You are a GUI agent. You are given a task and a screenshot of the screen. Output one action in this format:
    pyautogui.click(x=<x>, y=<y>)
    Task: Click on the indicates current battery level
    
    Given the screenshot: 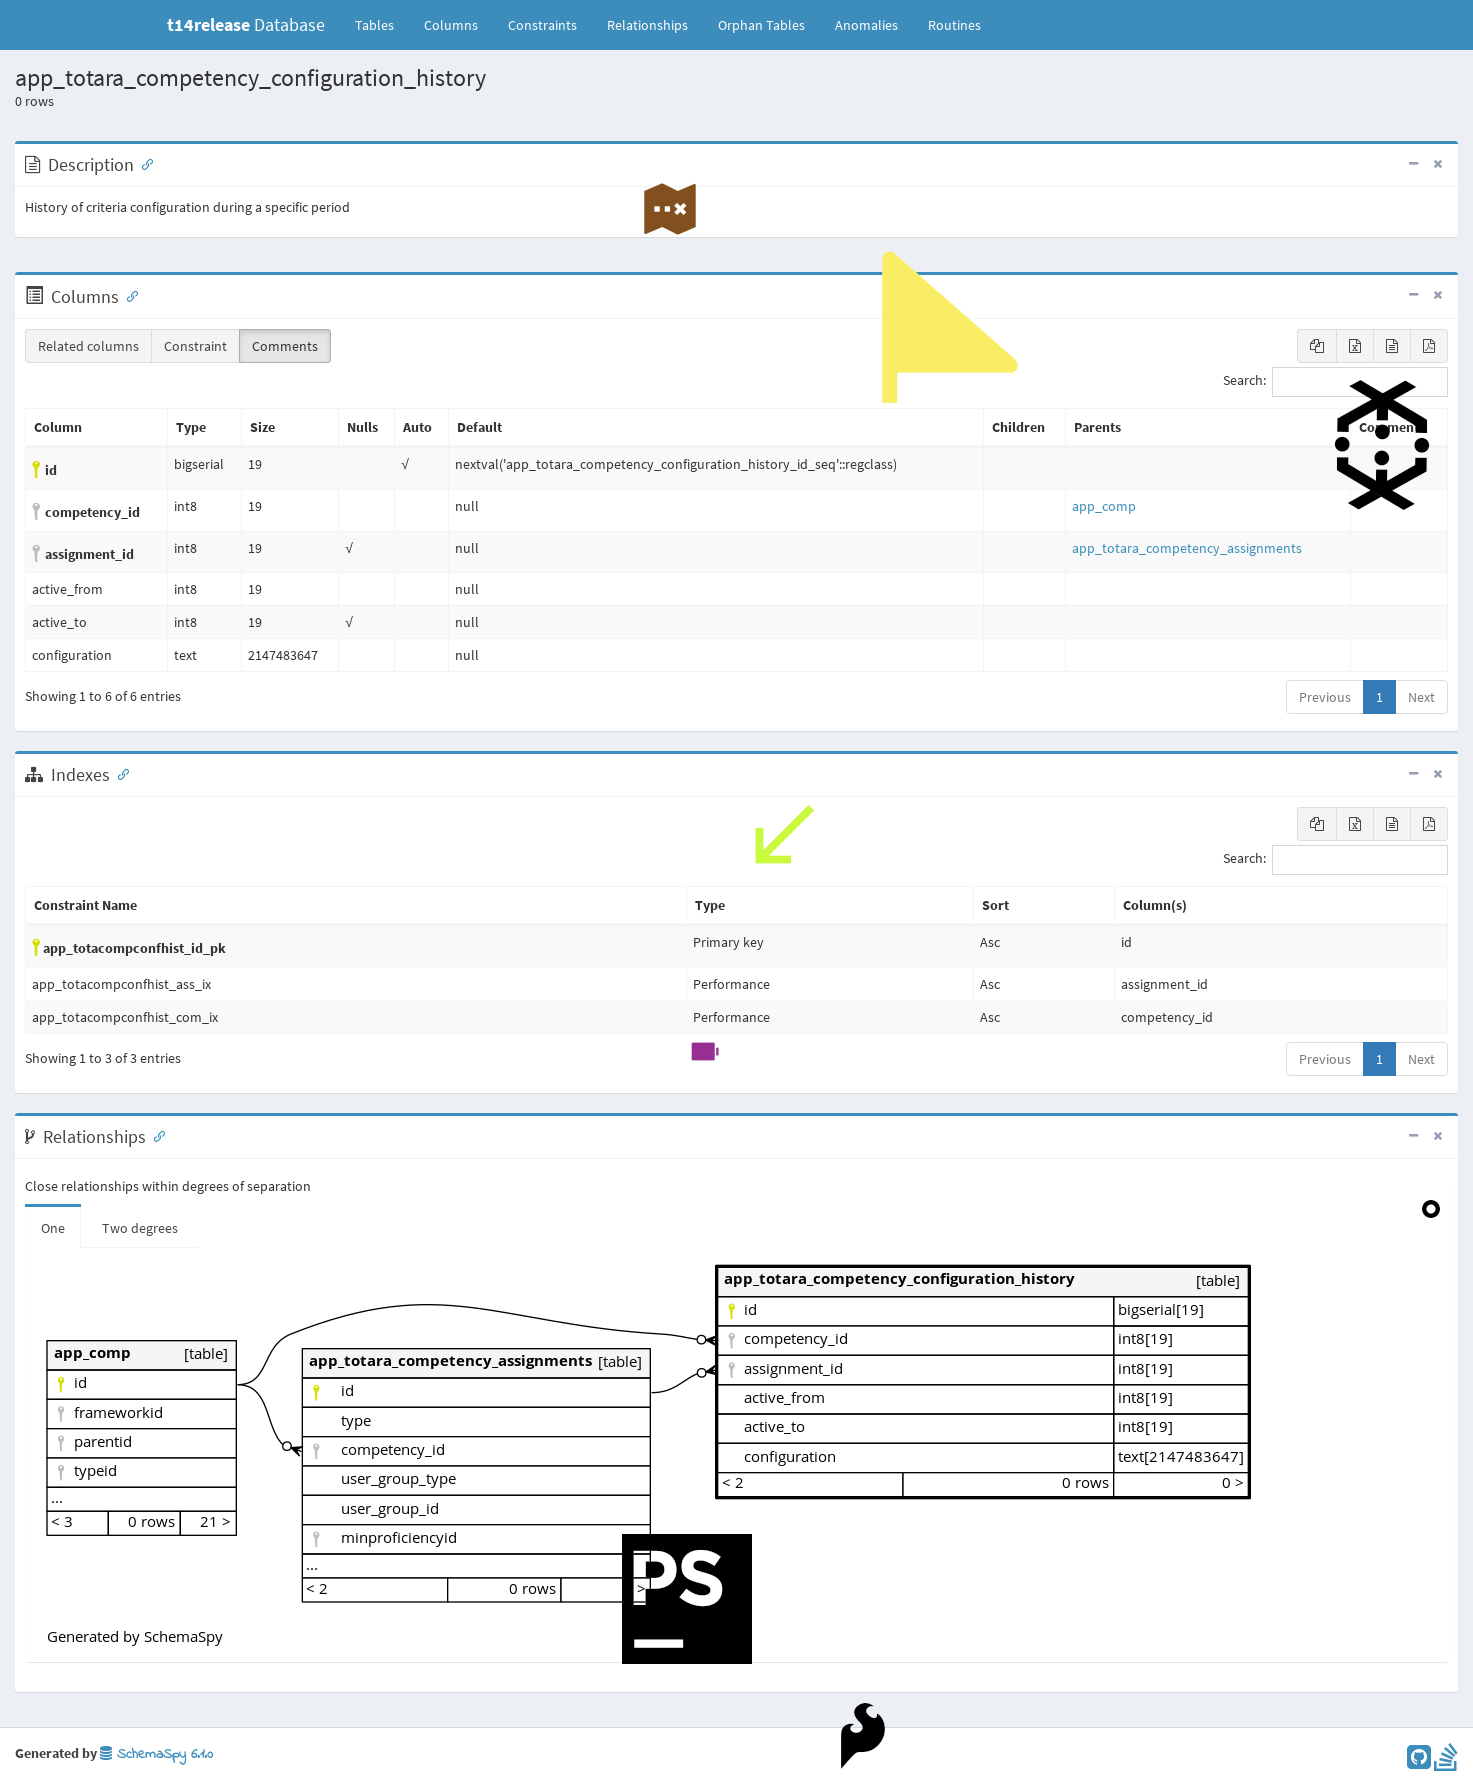 What is the action you would take?
    pyautogui.click(x=704, y=1051)
    